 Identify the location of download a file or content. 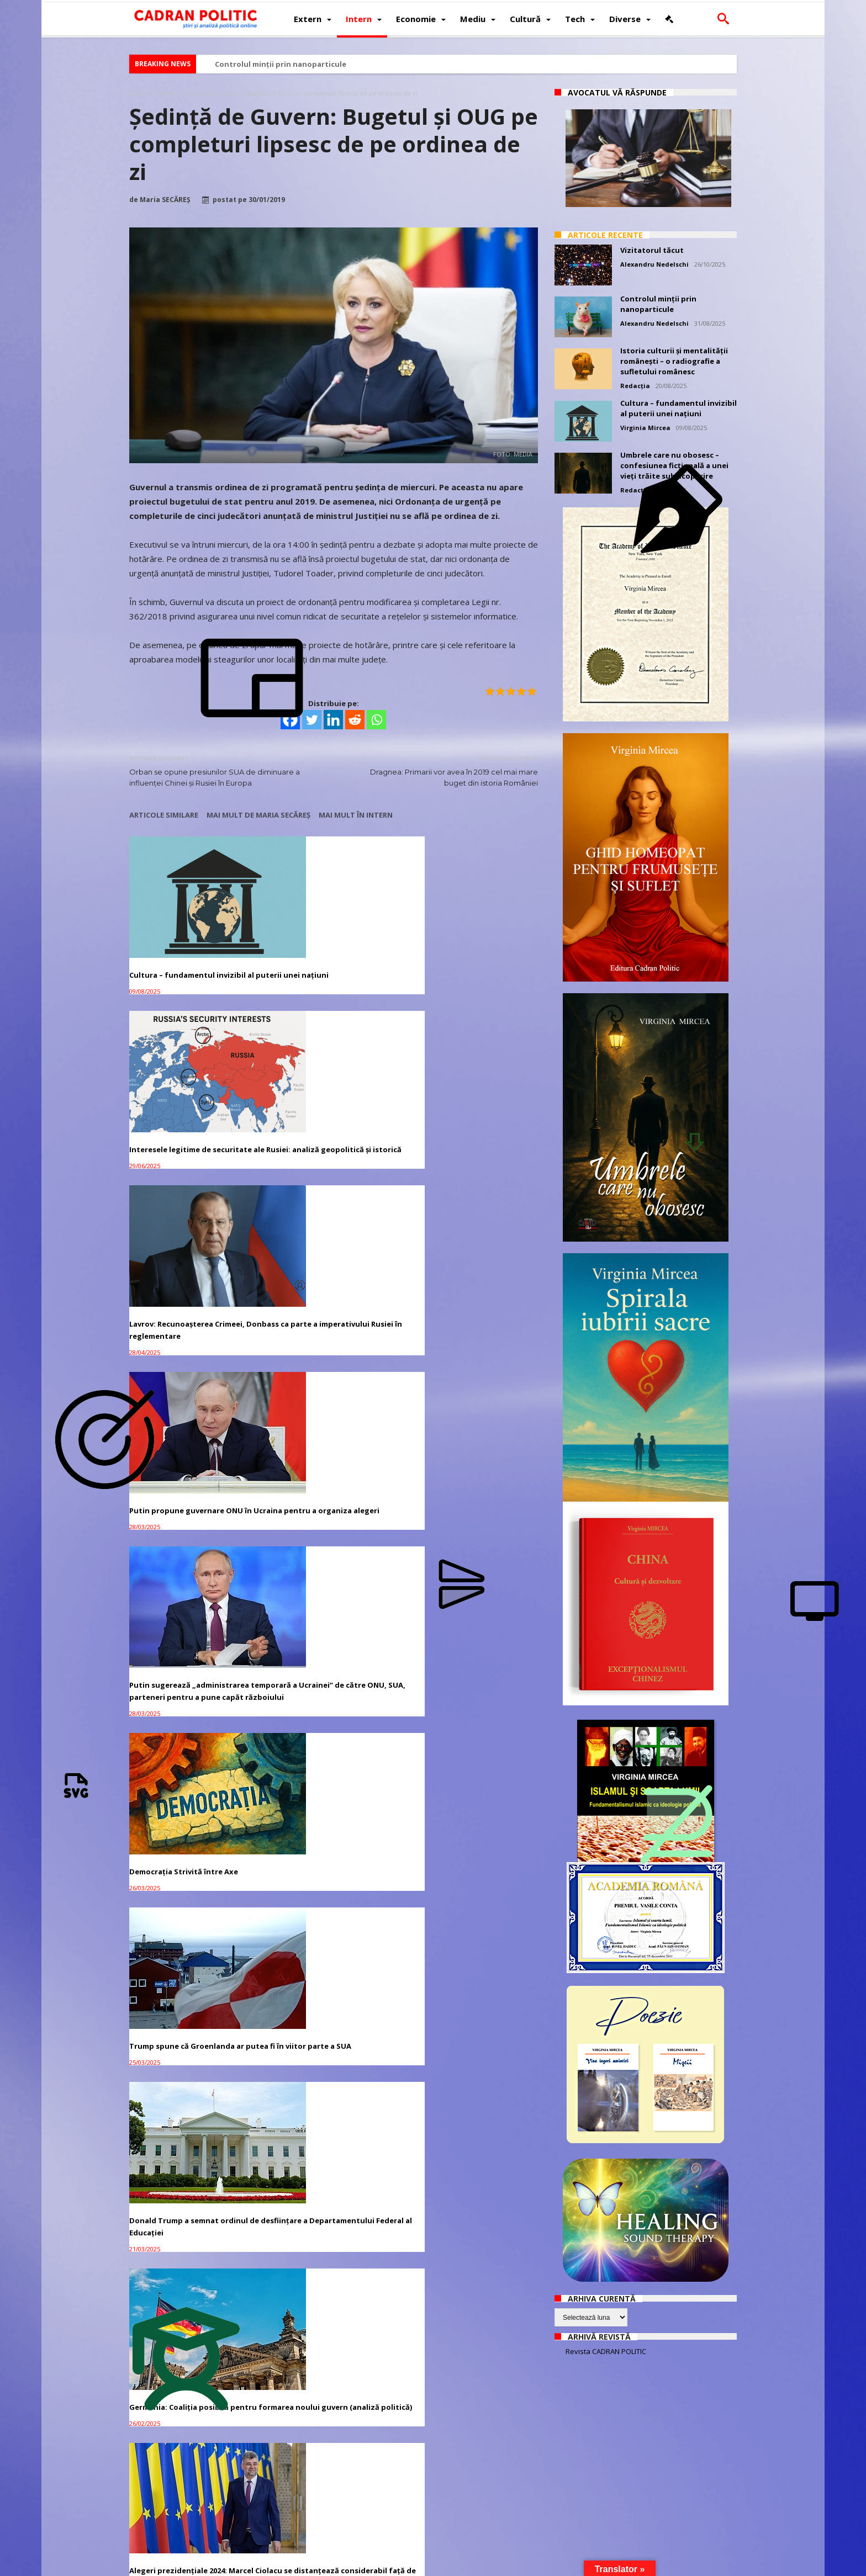
(695, 1141).